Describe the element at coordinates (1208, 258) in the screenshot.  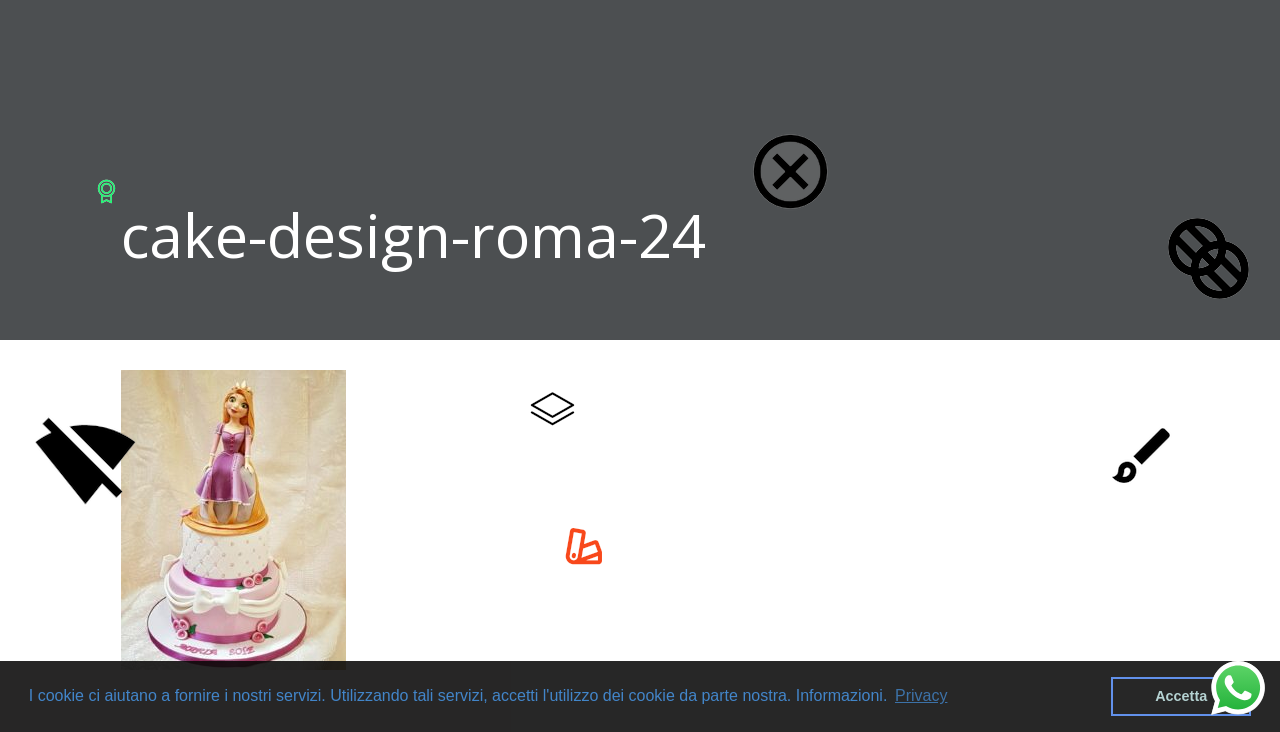
I see `merge or combine selected objects` at that location.